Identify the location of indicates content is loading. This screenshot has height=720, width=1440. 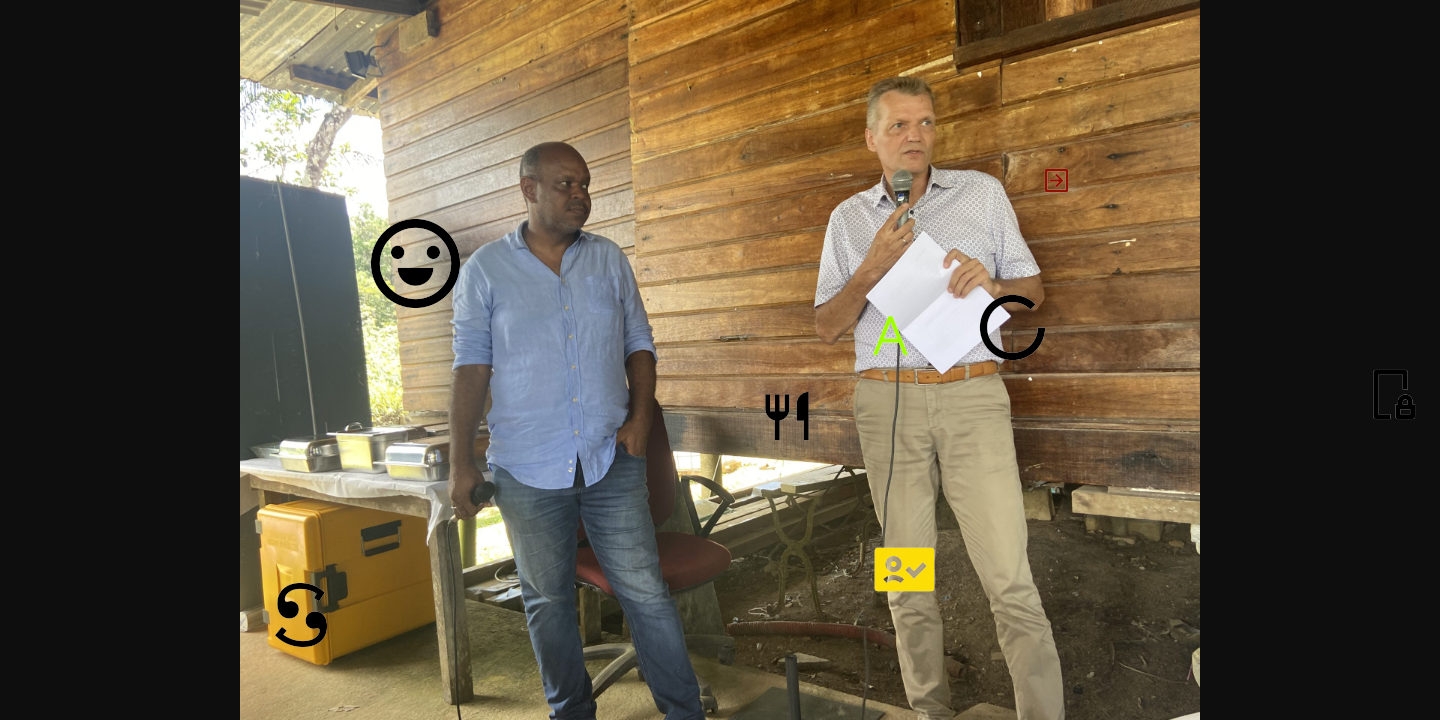
(1012, 327).